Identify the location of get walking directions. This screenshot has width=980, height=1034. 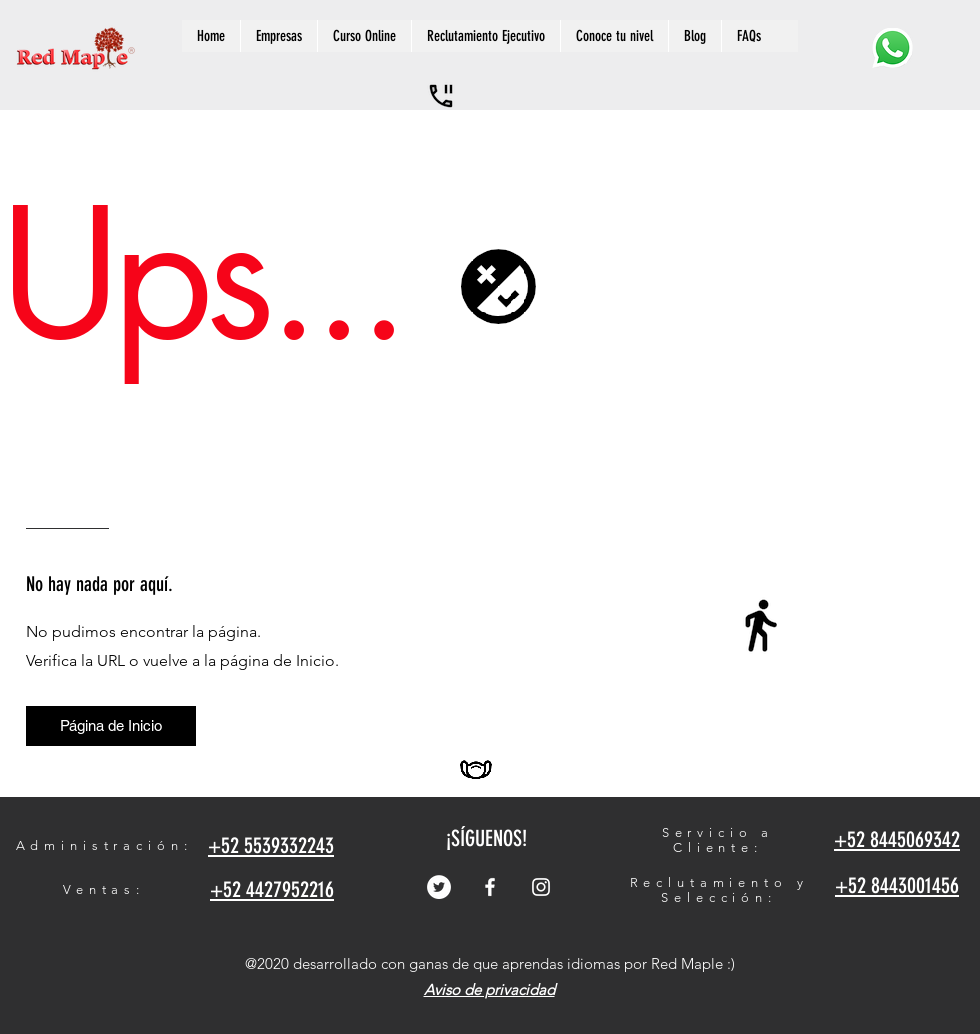
(760, 625).